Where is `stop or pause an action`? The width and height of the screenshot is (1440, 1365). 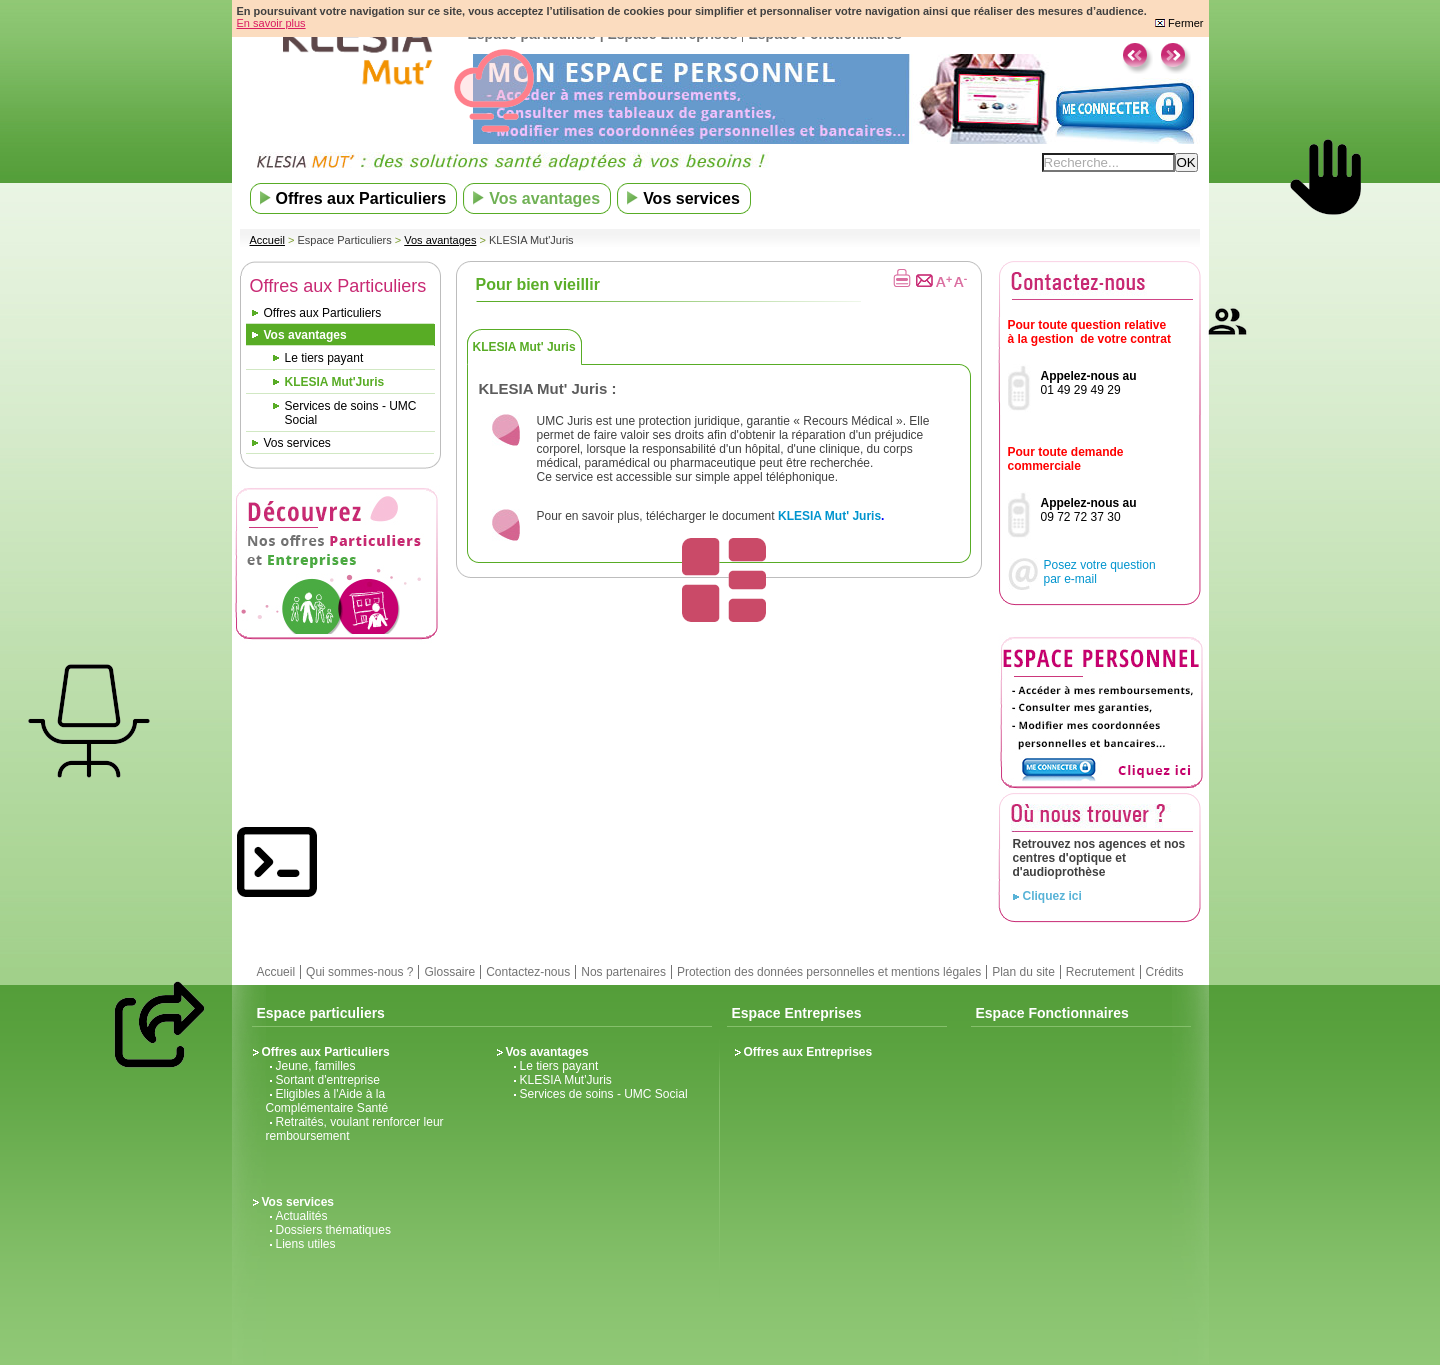 stop or pause an action is located at coordinates (1328, 177).